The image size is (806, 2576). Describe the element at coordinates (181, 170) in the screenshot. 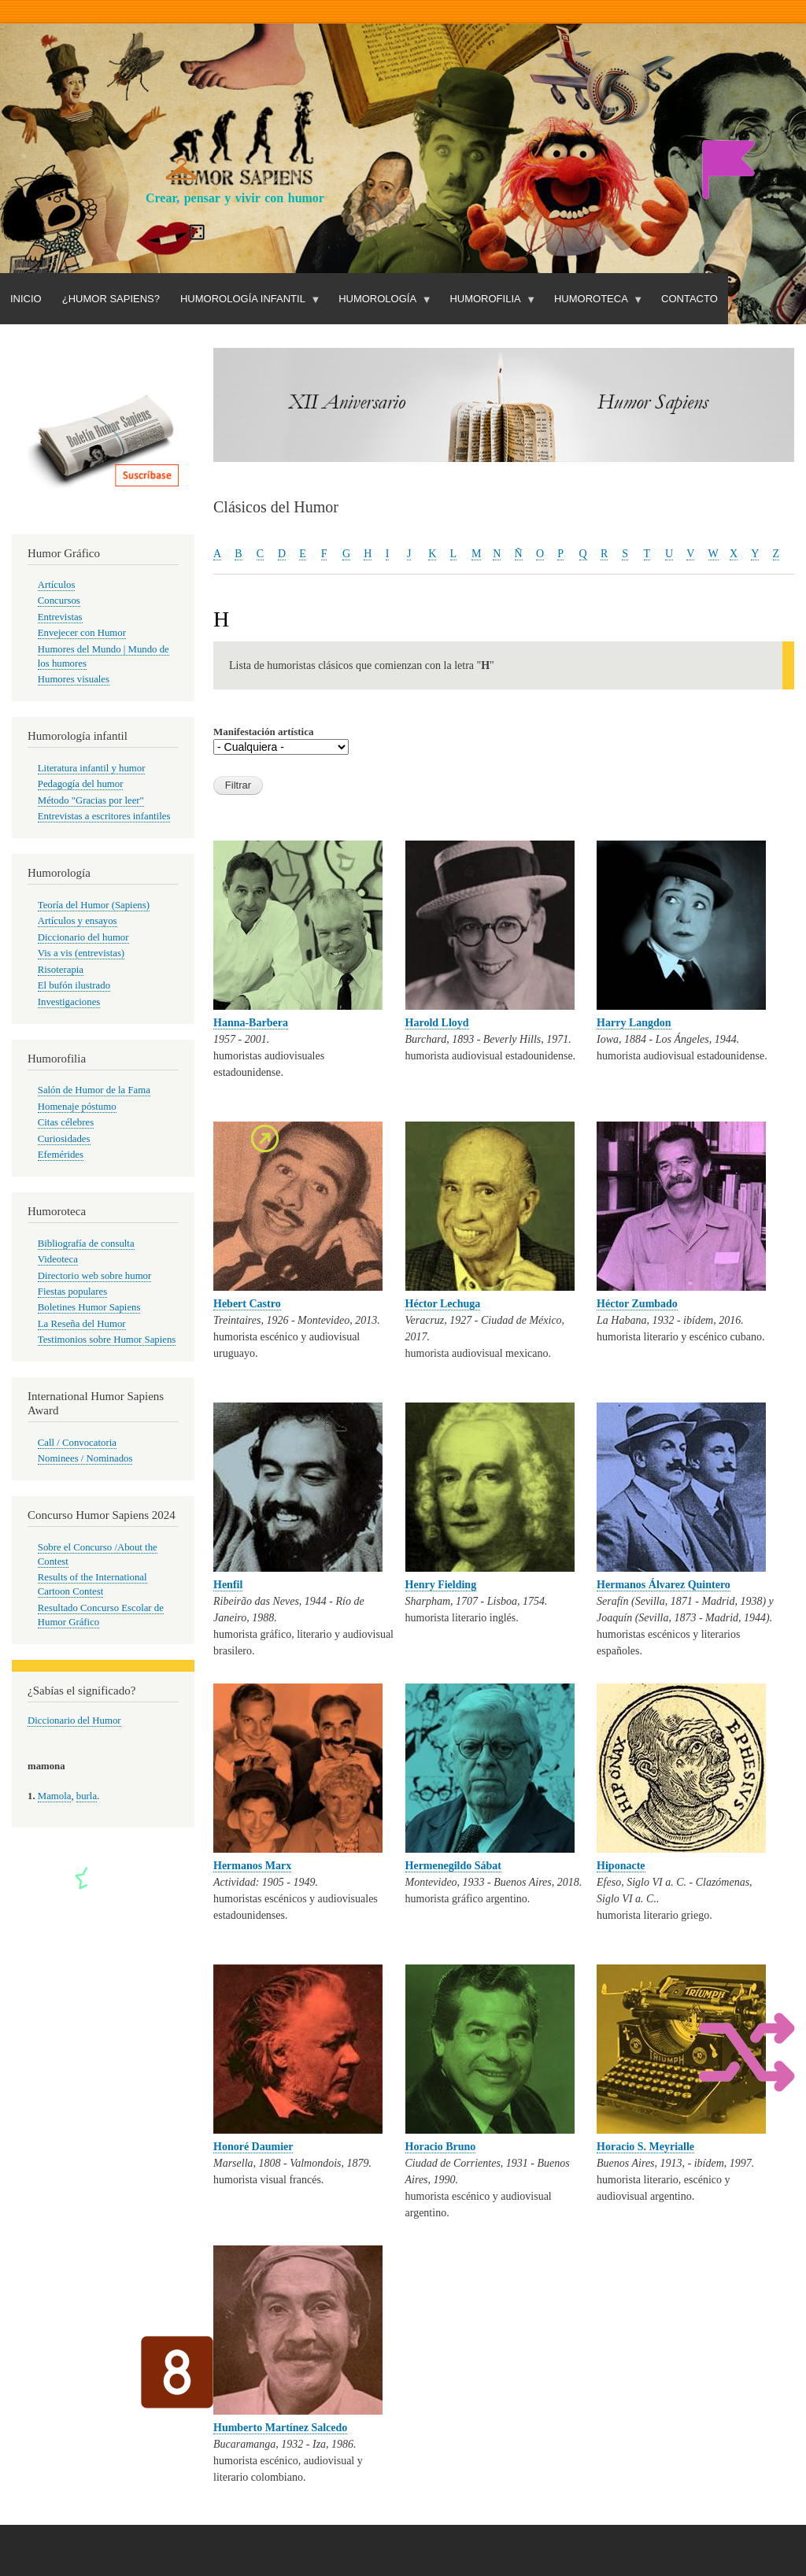

I see `access wardrobe or clothing options` at that location.